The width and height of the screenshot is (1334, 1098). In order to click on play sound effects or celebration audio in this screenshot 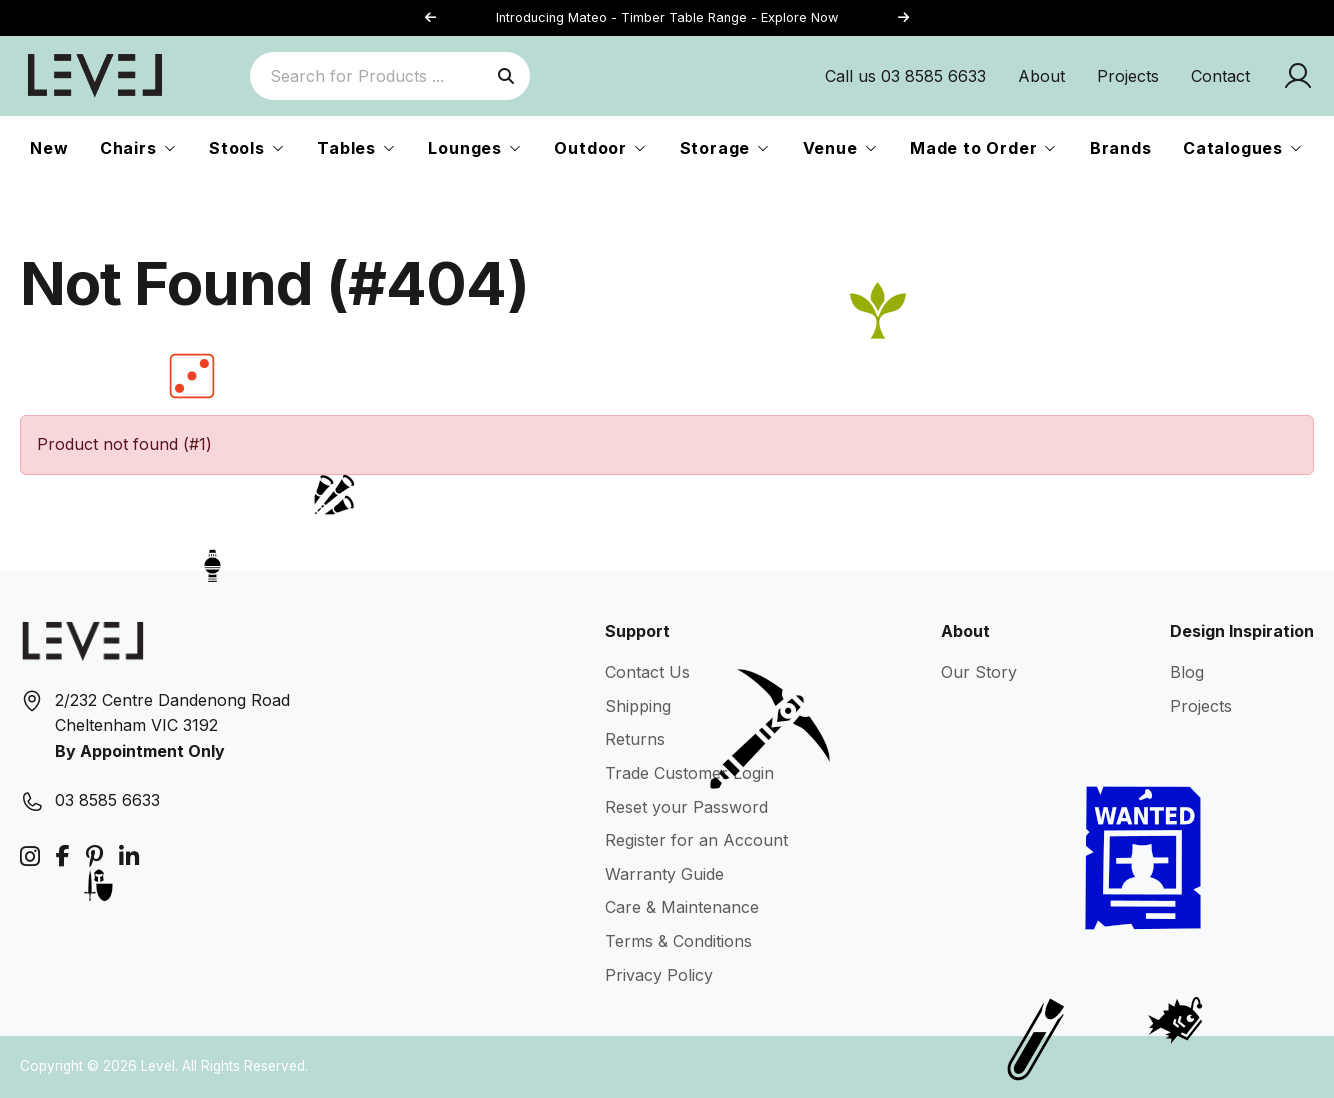, I will do `click(334, 494)`.